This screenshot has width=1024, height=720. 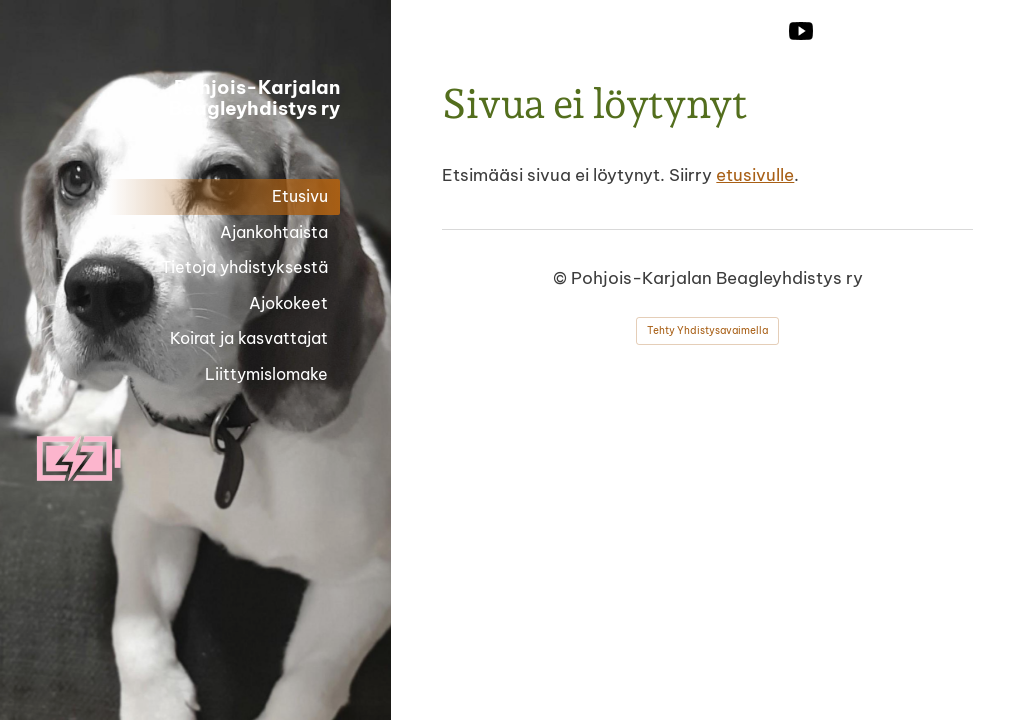 I want to click on open YouTube app, so click(x=801, y=31).